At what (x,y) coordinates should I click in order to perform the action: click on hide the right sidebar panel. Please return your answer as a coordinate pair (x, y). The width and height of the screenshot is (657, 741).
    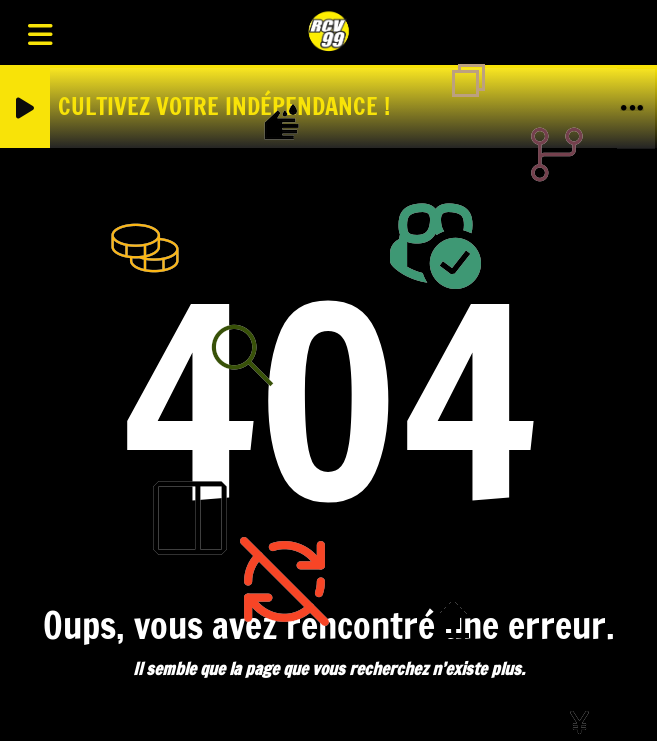
    Looking at the image, I should click on (190, 518).